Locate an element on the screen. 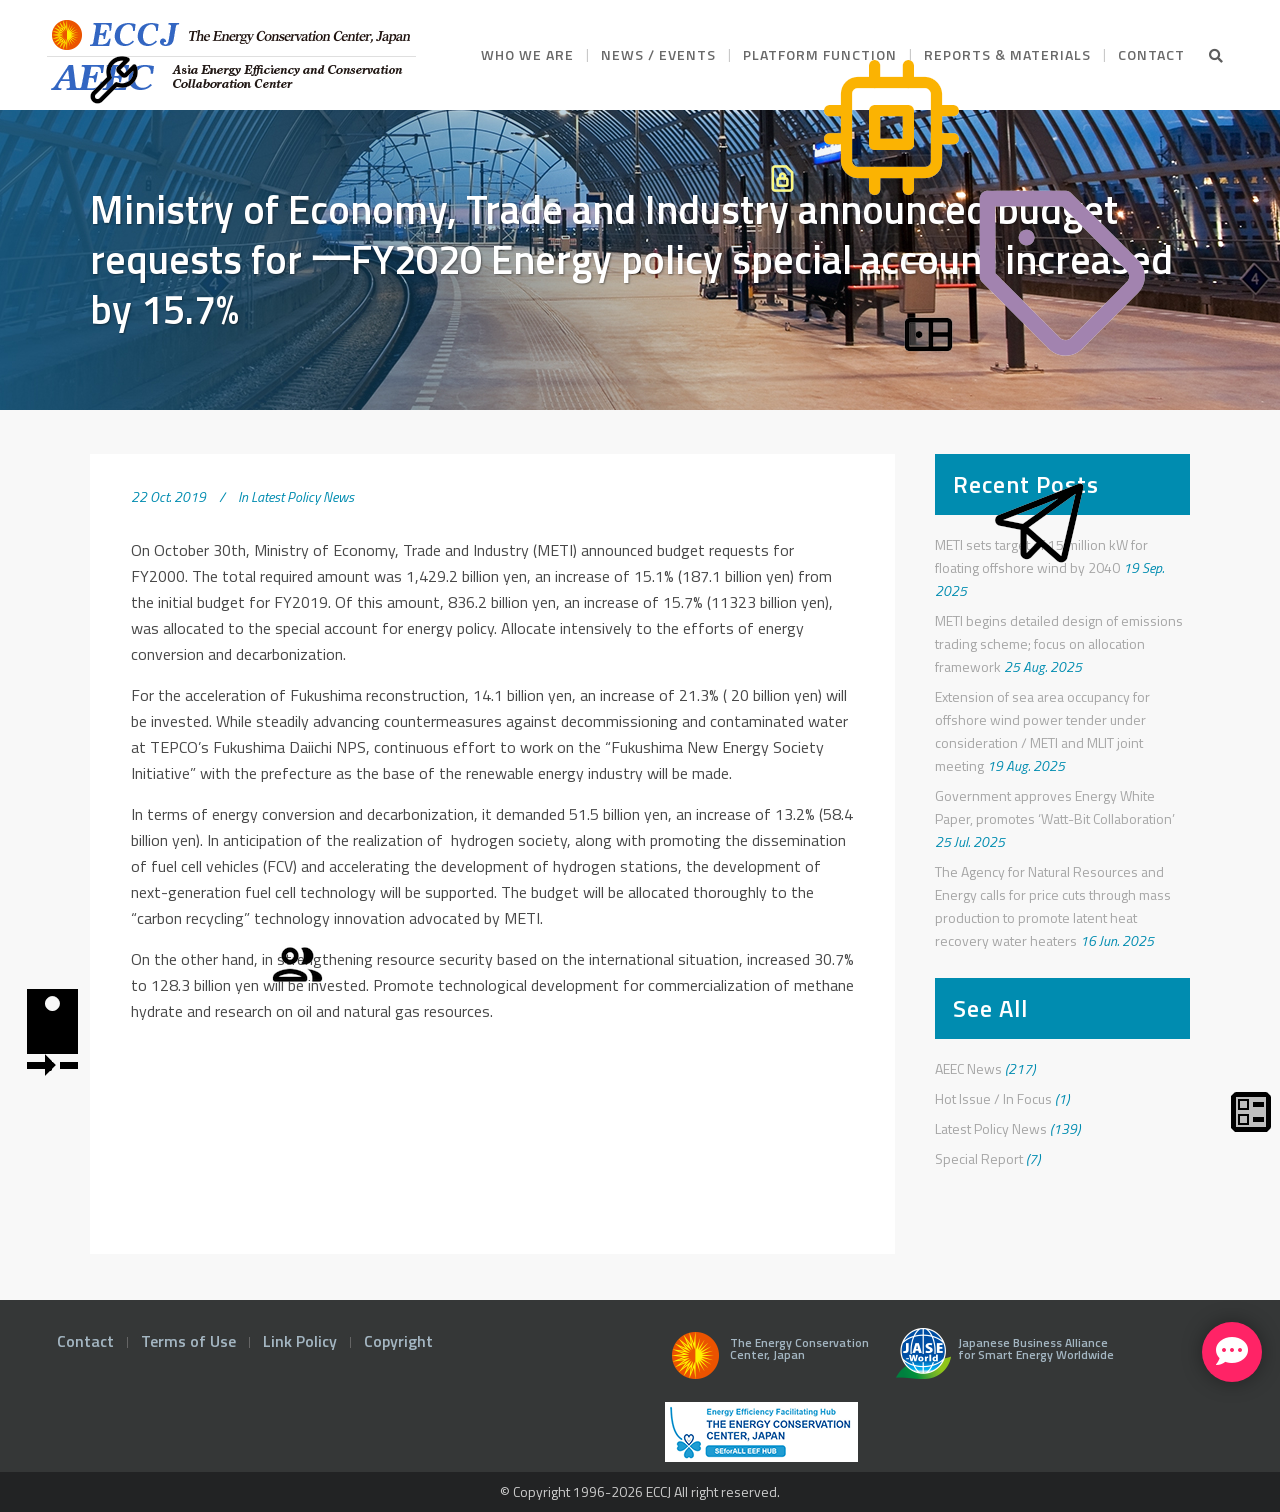  view bento box or meal options is located at coordinates (928, 334).